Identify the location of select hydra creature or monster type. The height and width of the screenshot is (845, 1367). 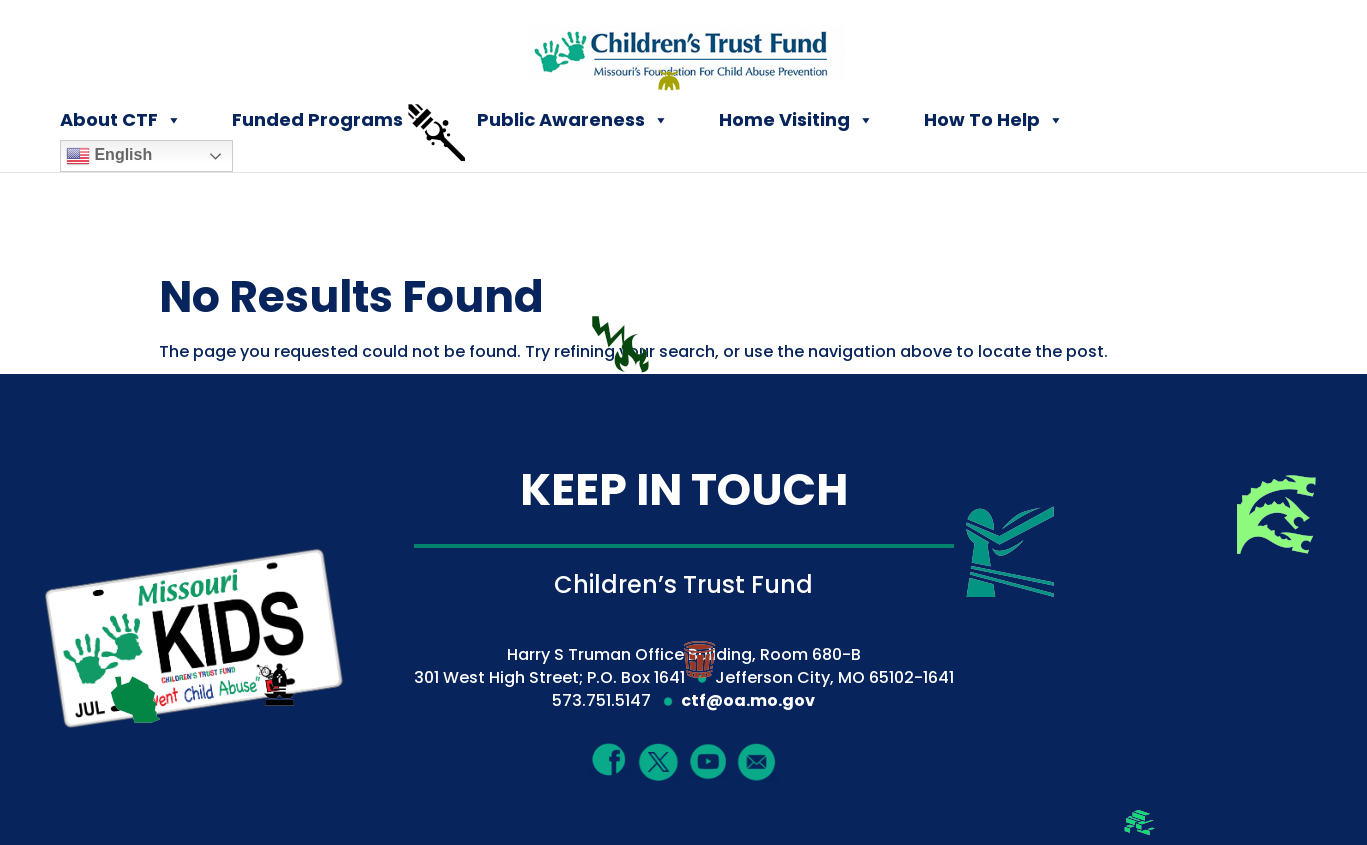
(1276, 514).